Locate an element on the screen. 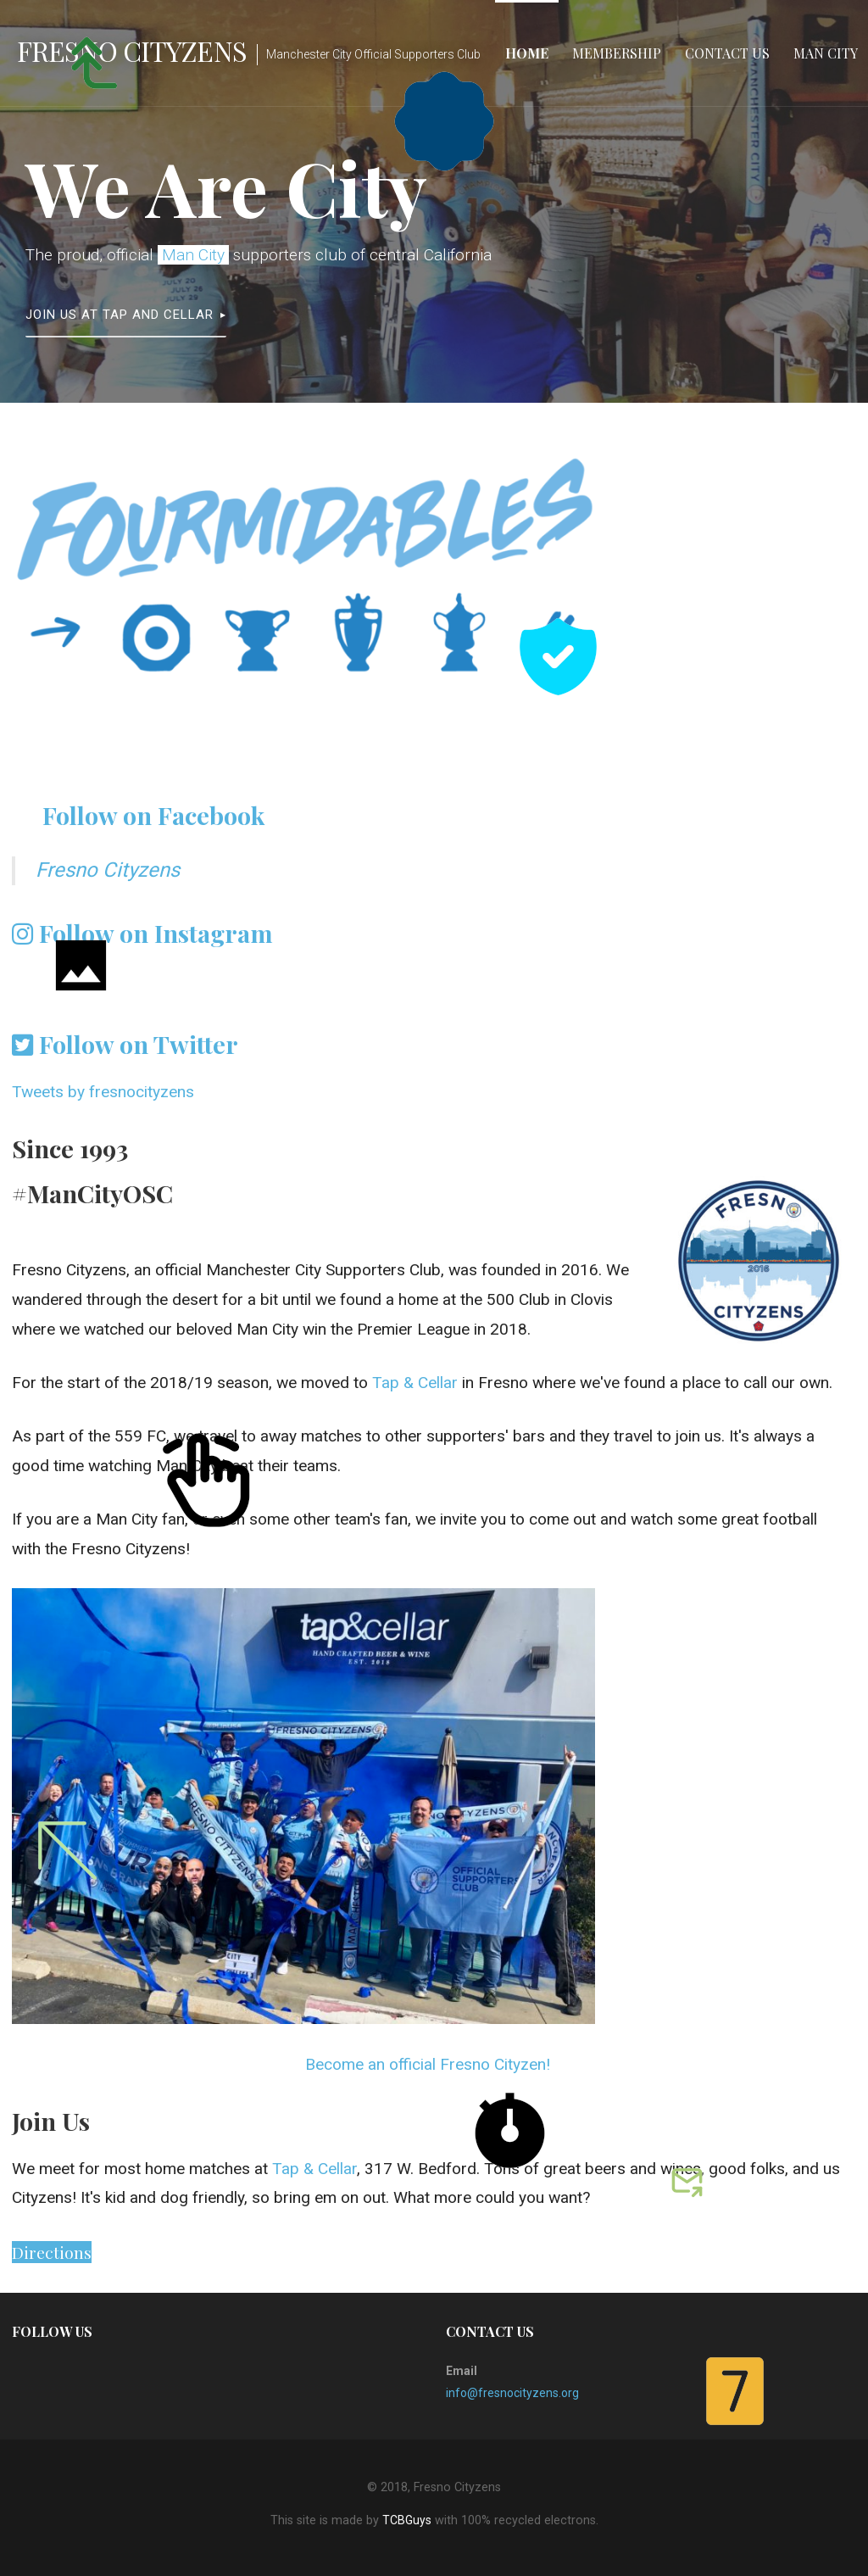 This screenshot has height=2576, width=868. indicates an achievement or award badge is located at coordinates (444, 121).